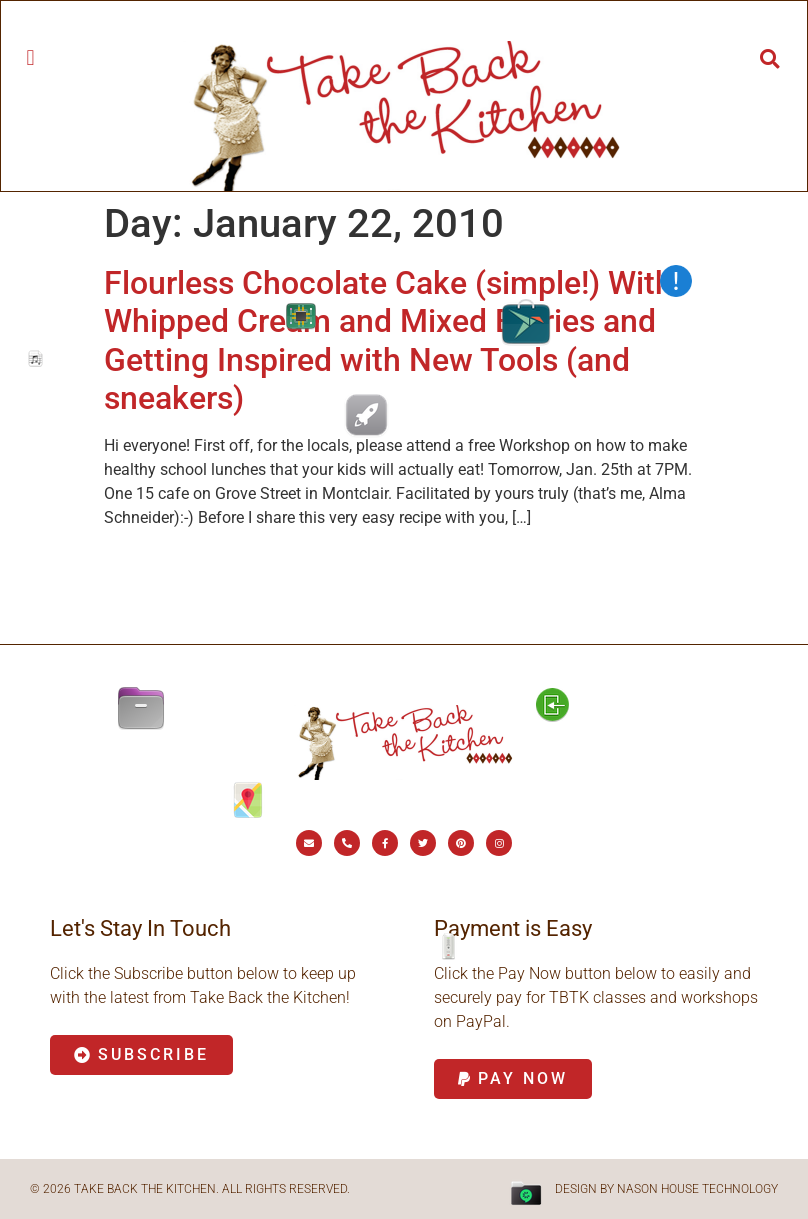 This screenshot has height=1219, width=808. Describe the element at coordinates (448, 946) in the screenshot. I see `indicates UPS battery backup device connected` at that location.